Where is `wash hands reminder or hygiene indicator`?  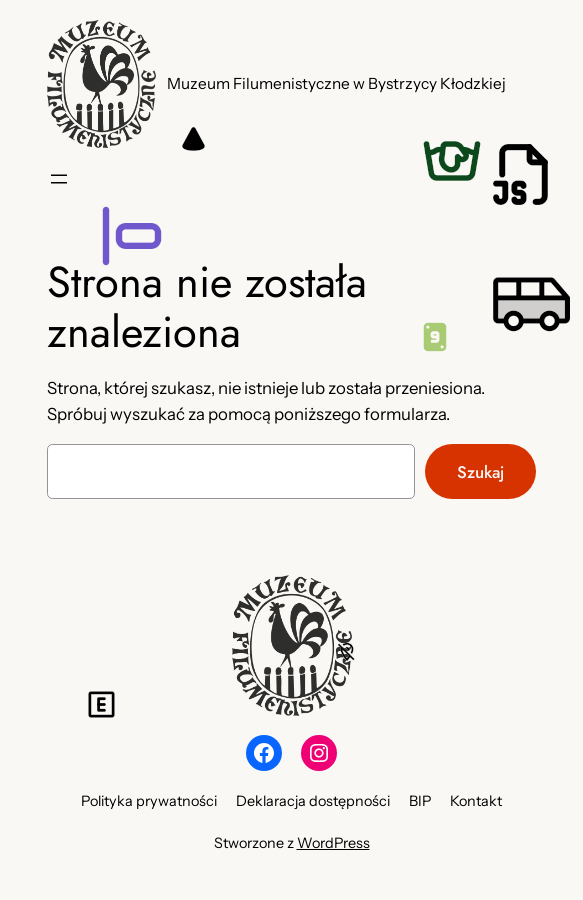 wash hands reminder or hygiene indicator is located at coordinates (452, 161).